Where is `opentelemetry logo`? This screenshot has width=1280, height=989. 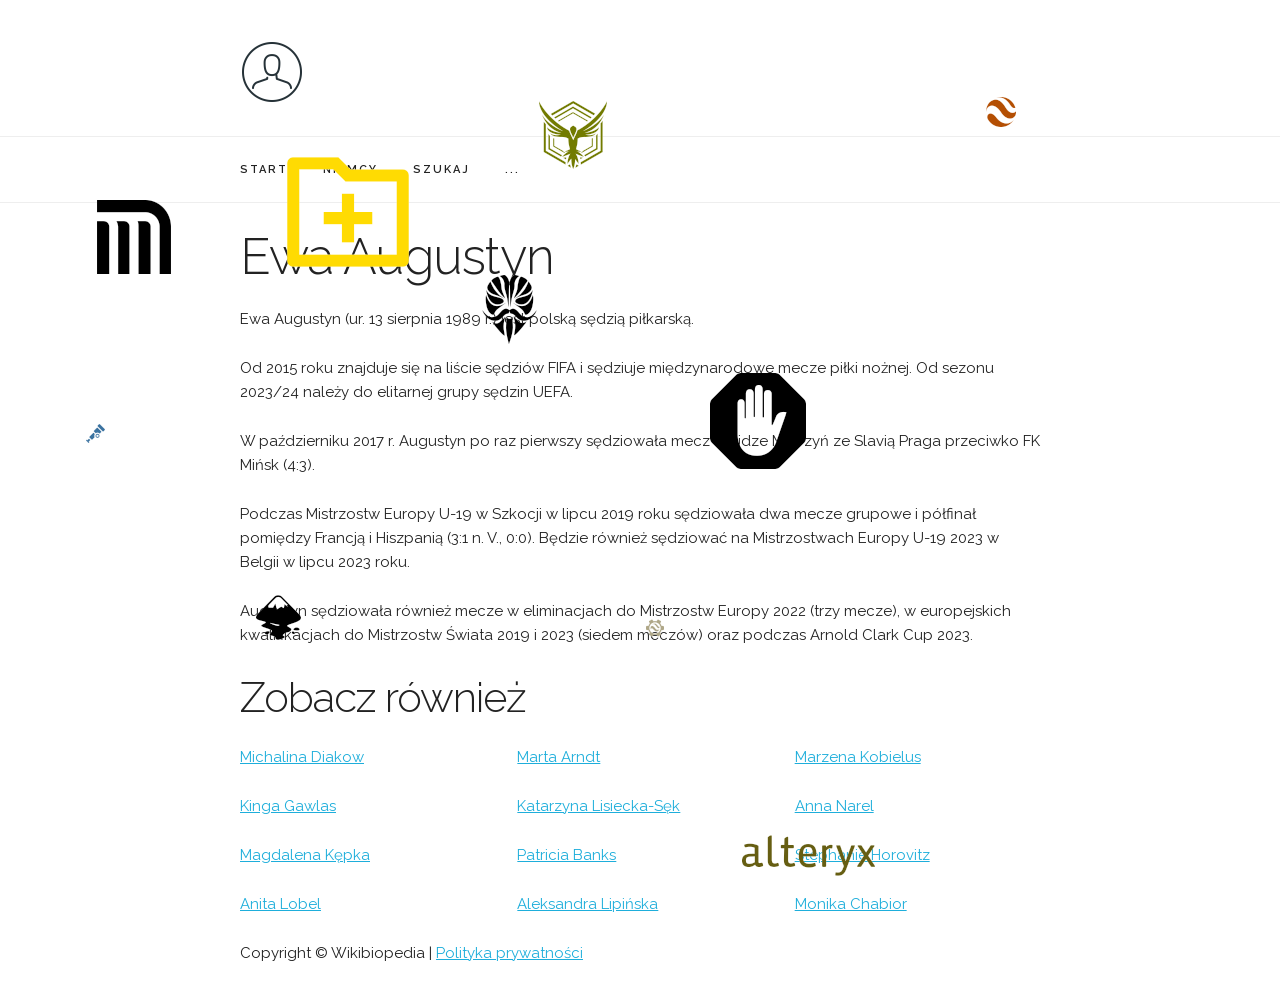
opentelemetry logo is located at coordinates (95, 433).